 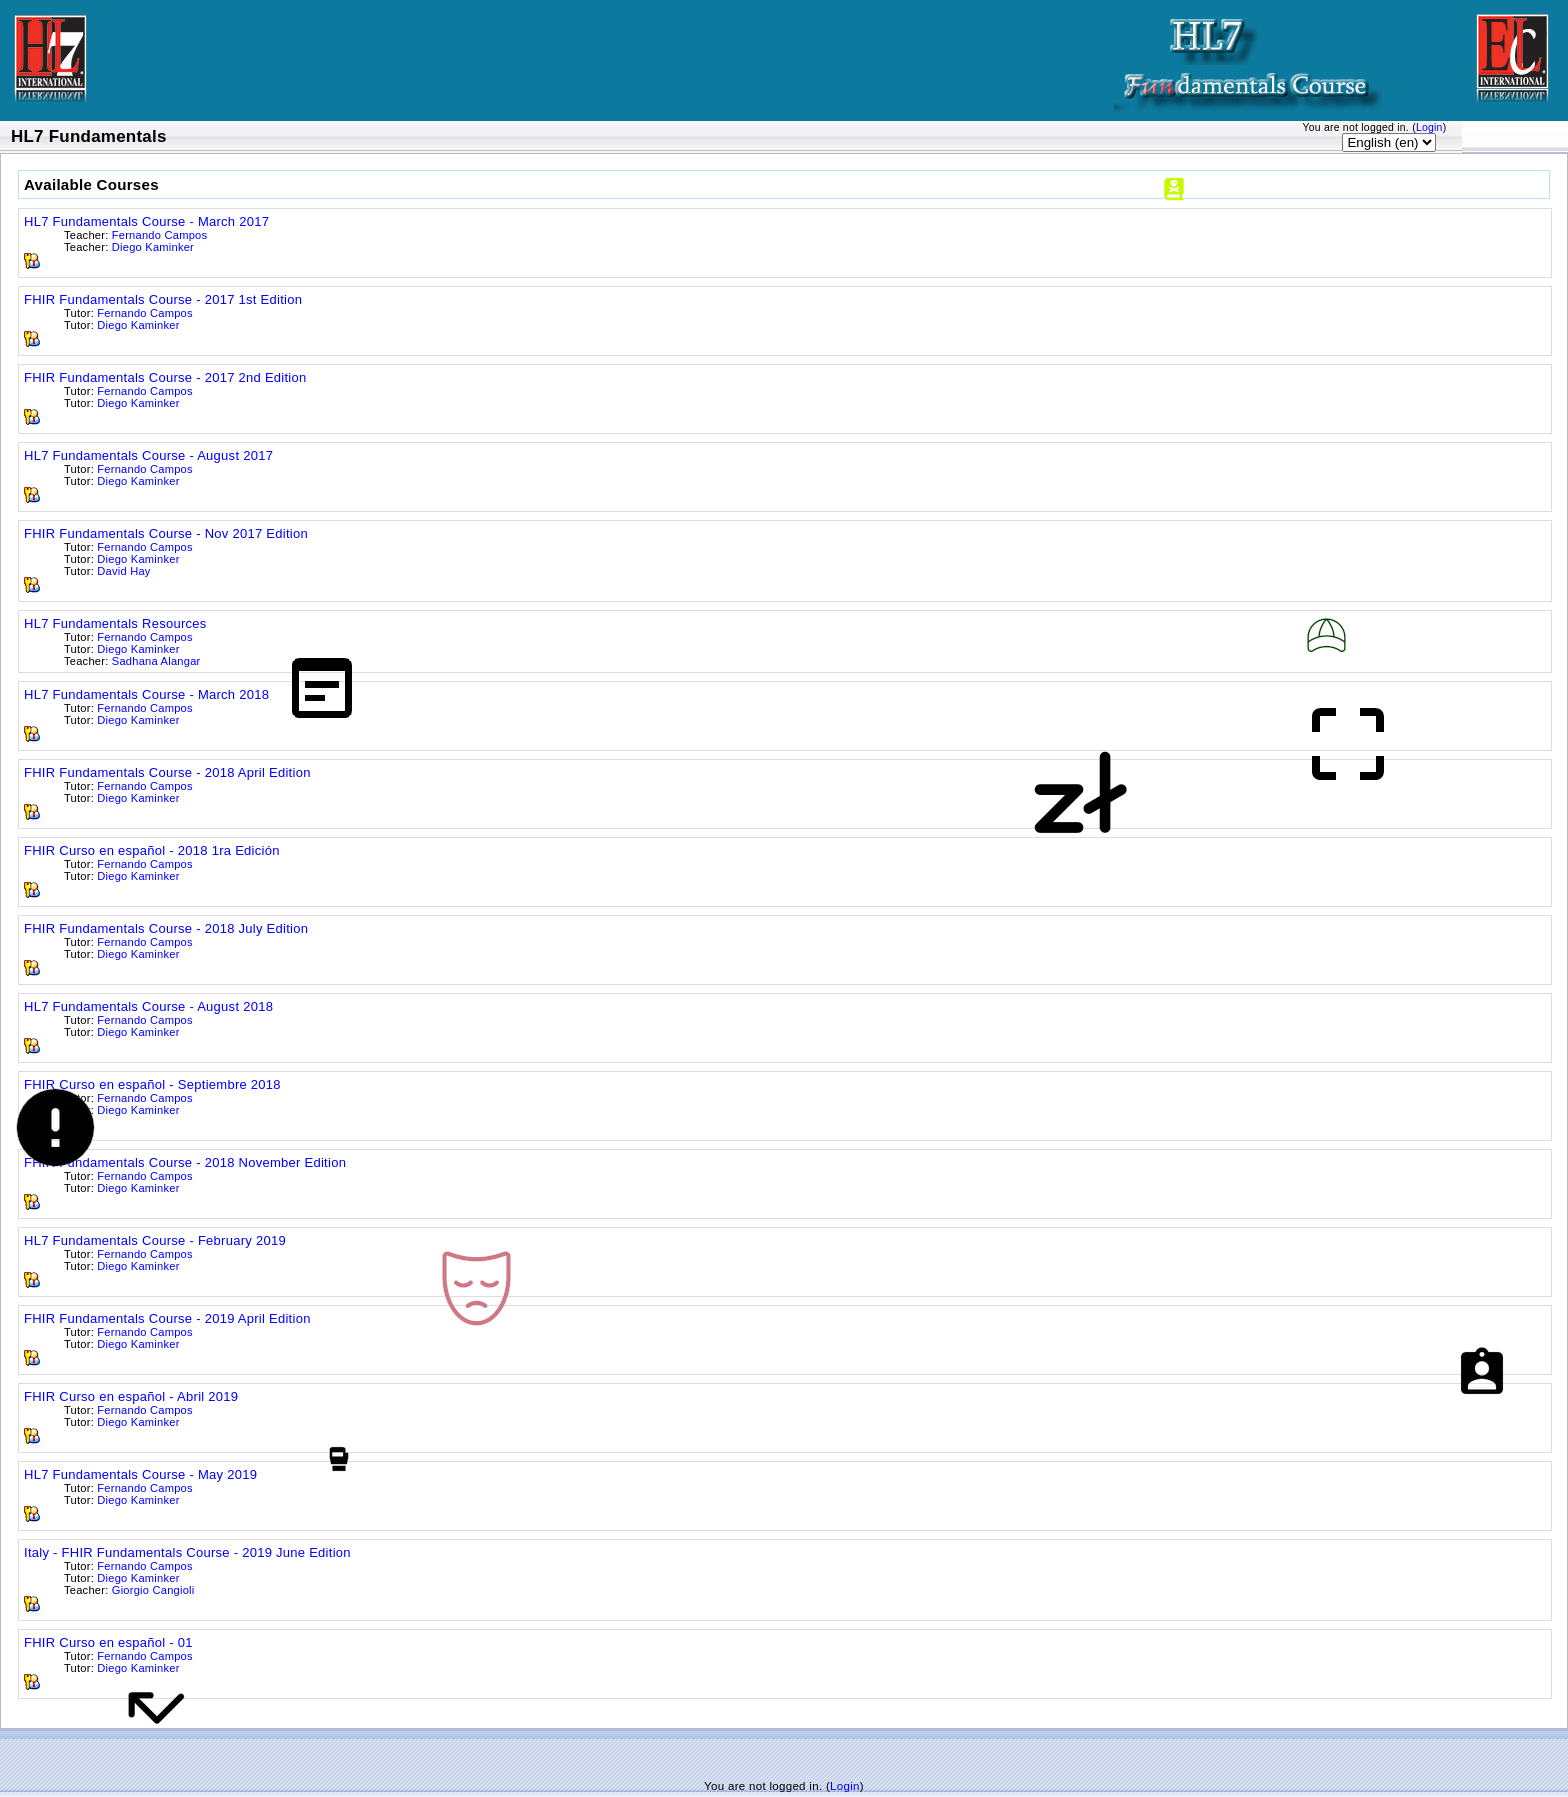 What do you see at coordinates (339, 1459) in the screenshot?
I see `access MMA or boxing-related content` at bounding box center [339, 1459].